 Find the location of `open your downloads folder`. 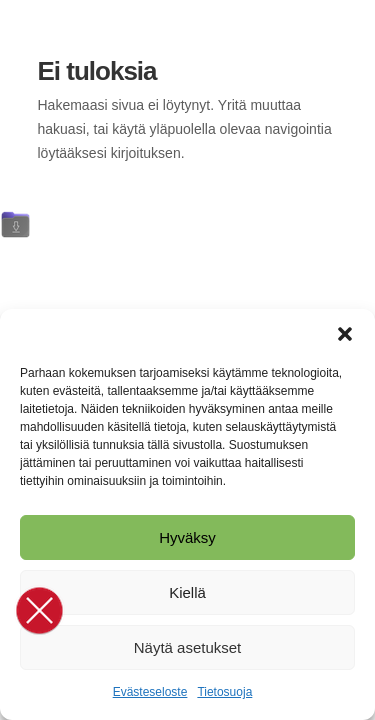

open your downloads folder is located at coordinates (15, 224).